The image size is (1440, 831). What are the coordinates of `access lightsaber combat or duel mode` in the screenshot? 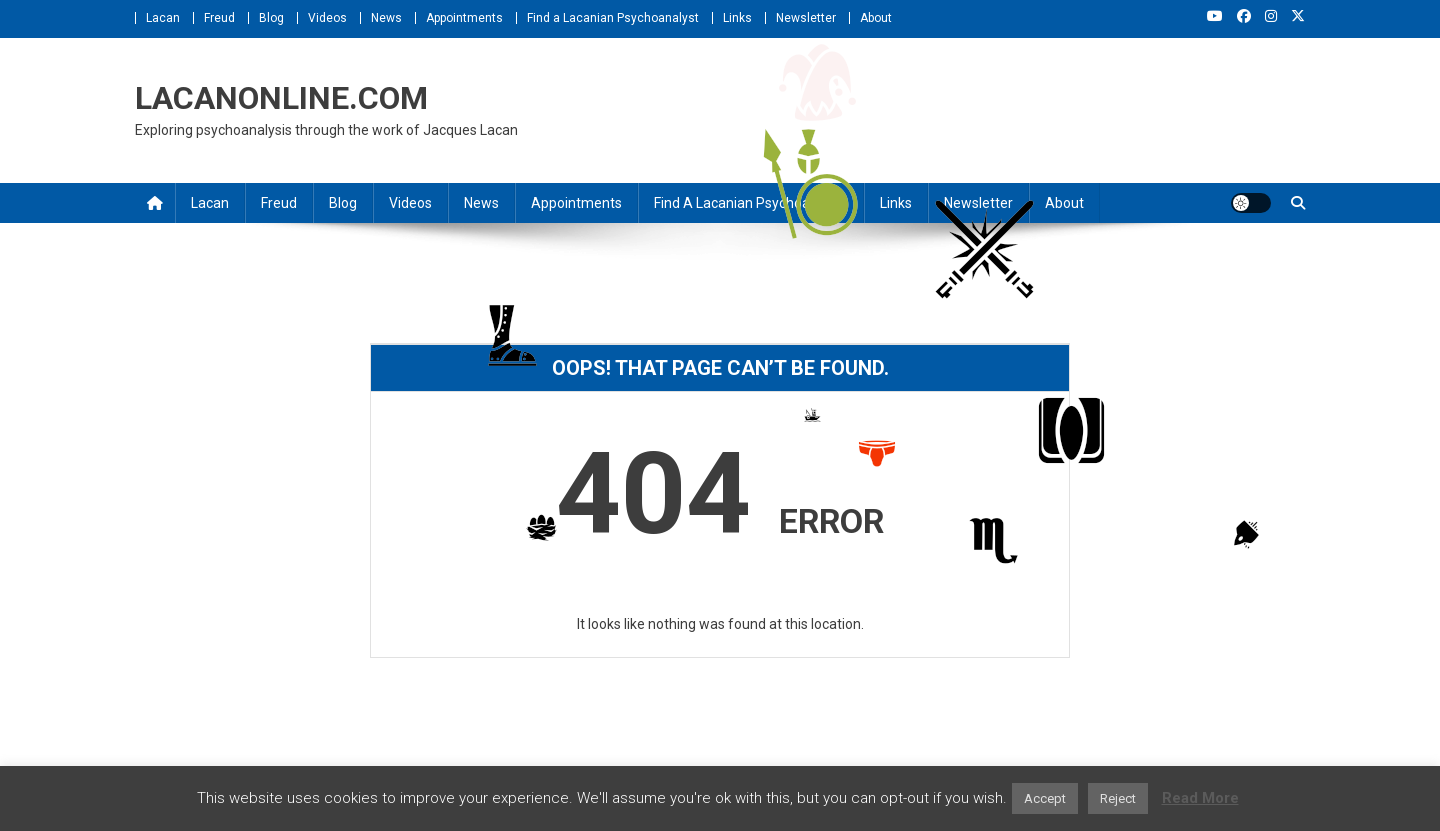 It's located at (984, 249).